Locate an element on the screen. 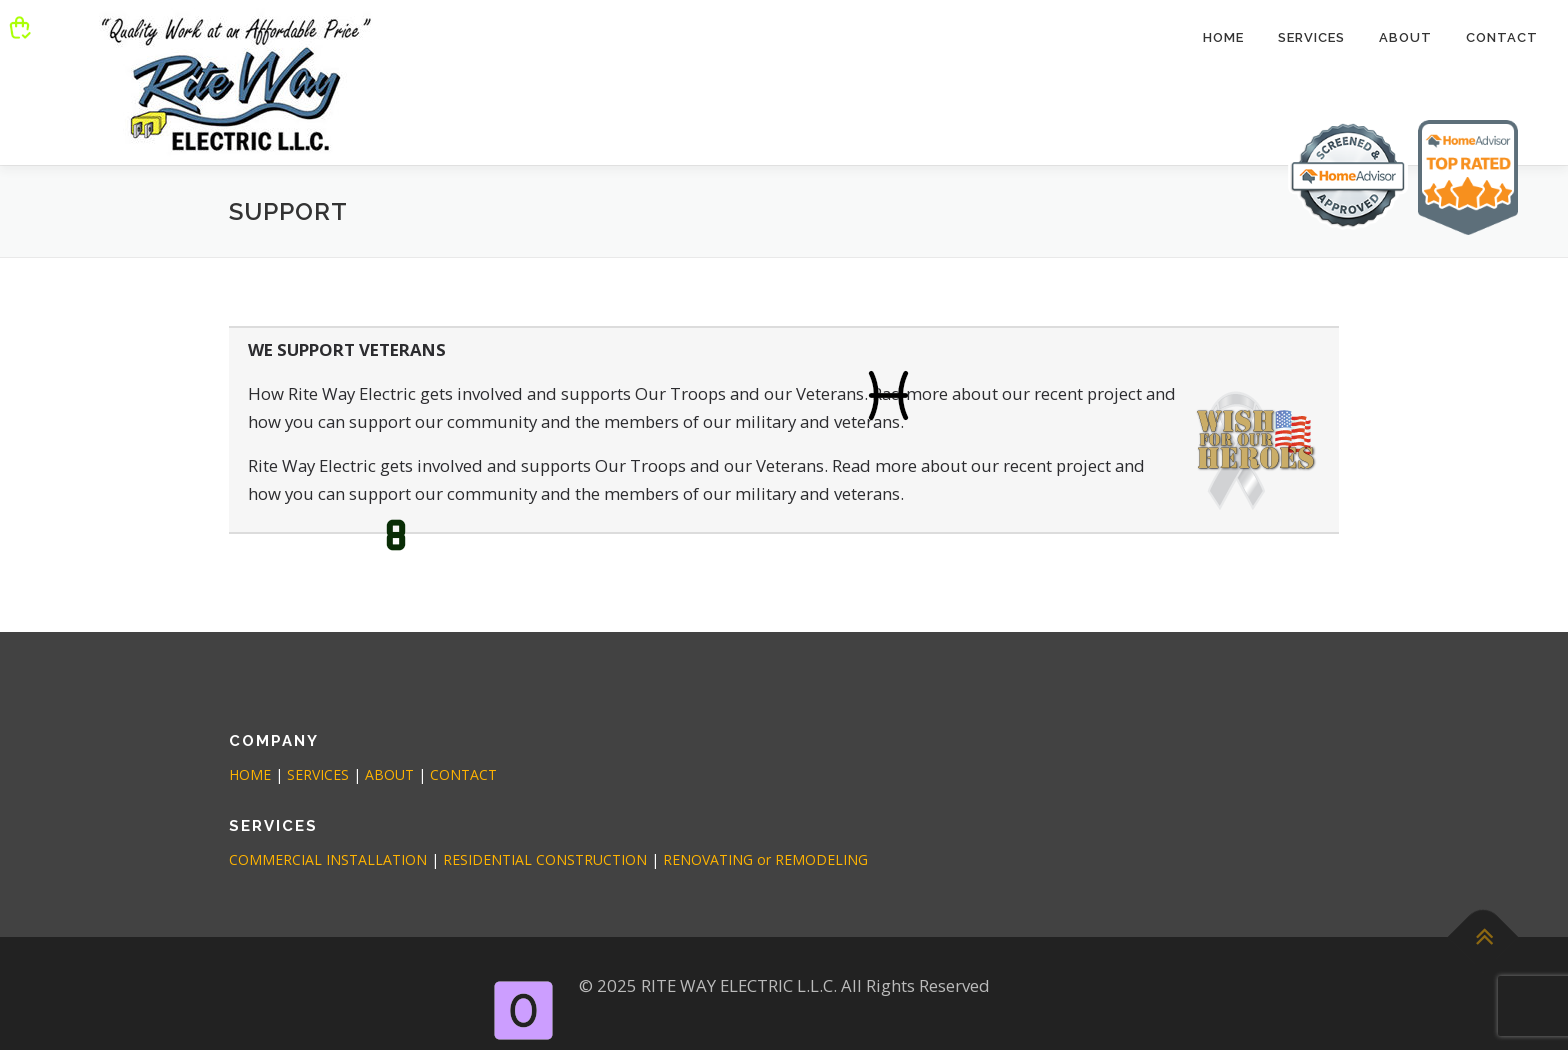  indicates item number 8 in a list or sequence is located at coordinates (396, 535).